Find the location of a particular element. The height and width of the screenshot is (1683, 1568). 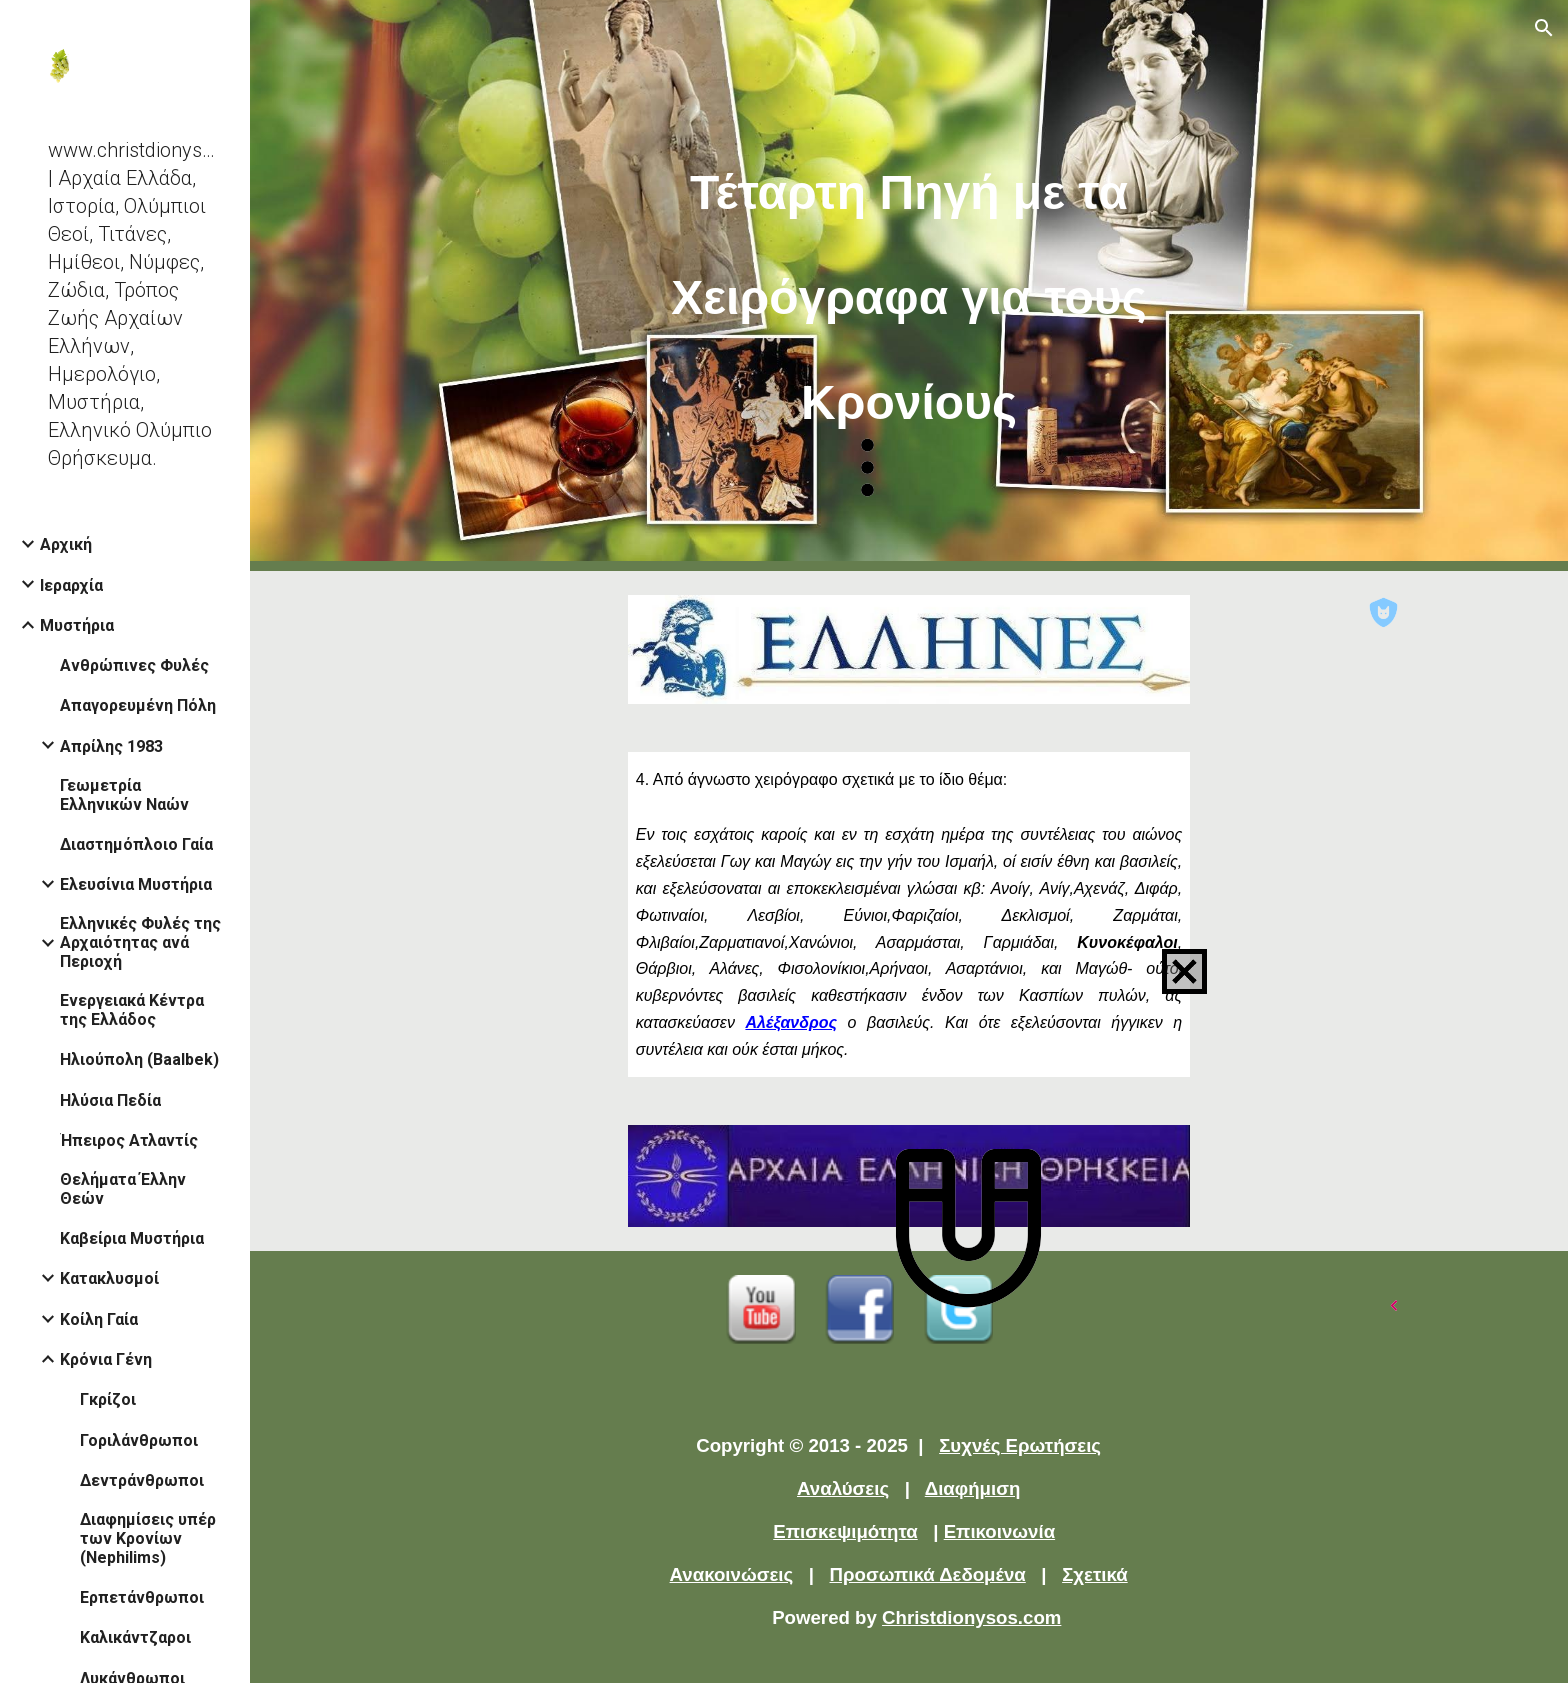

go back to the previous screen is located at coordinates (1394, 1305).